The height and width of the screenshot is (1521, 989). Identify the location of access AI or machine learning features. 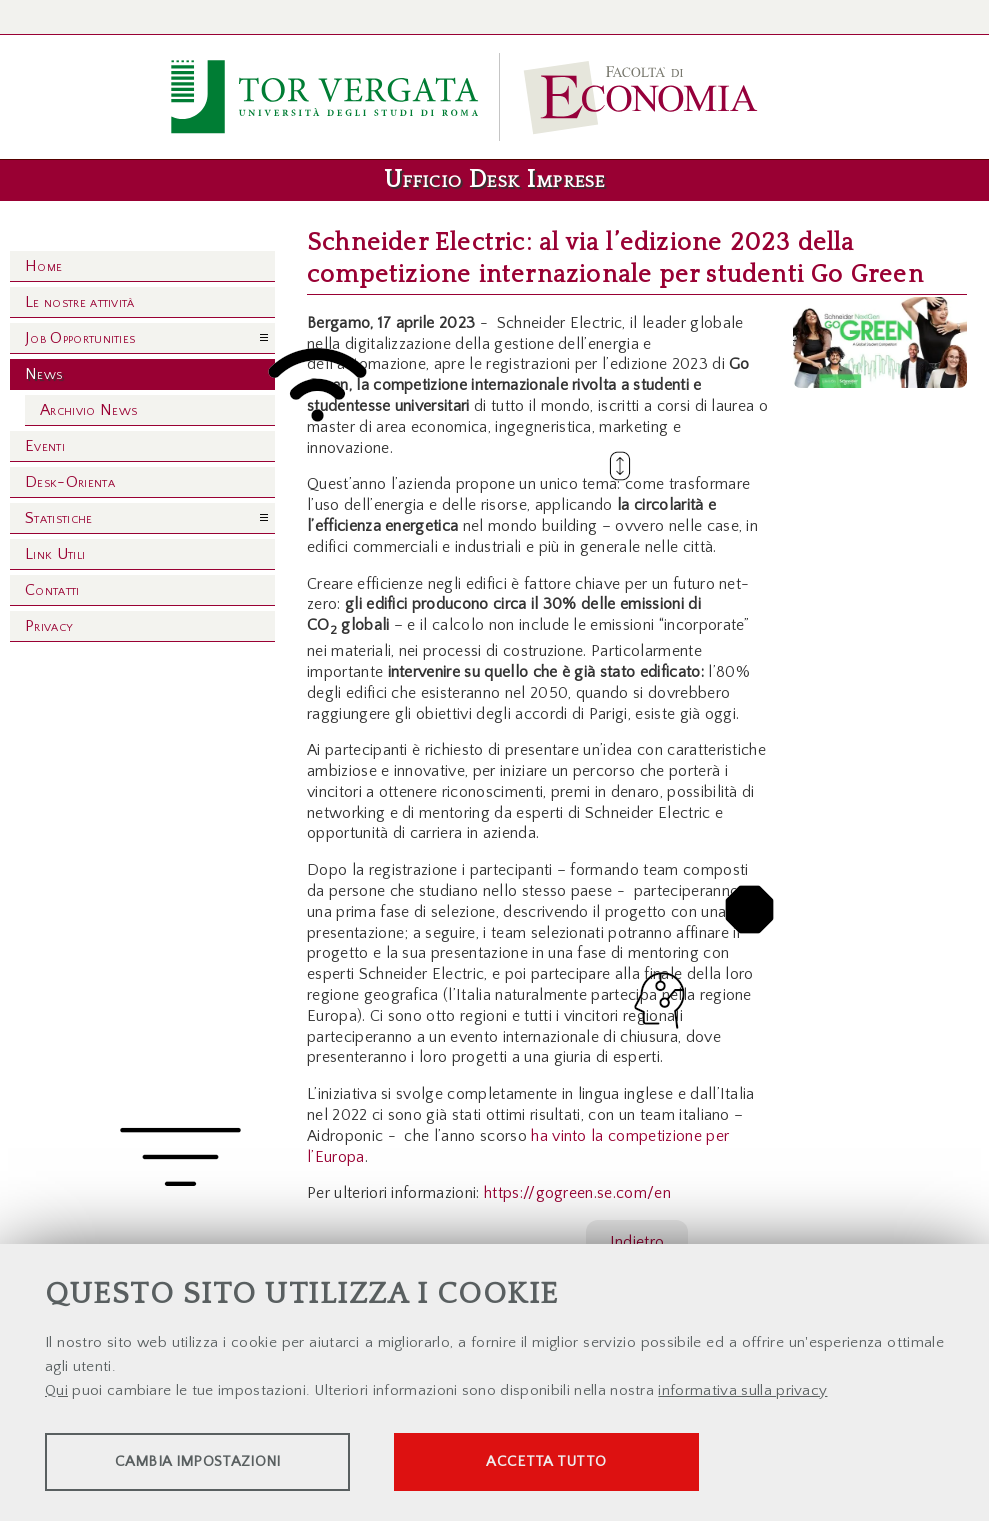
(660, 1000).